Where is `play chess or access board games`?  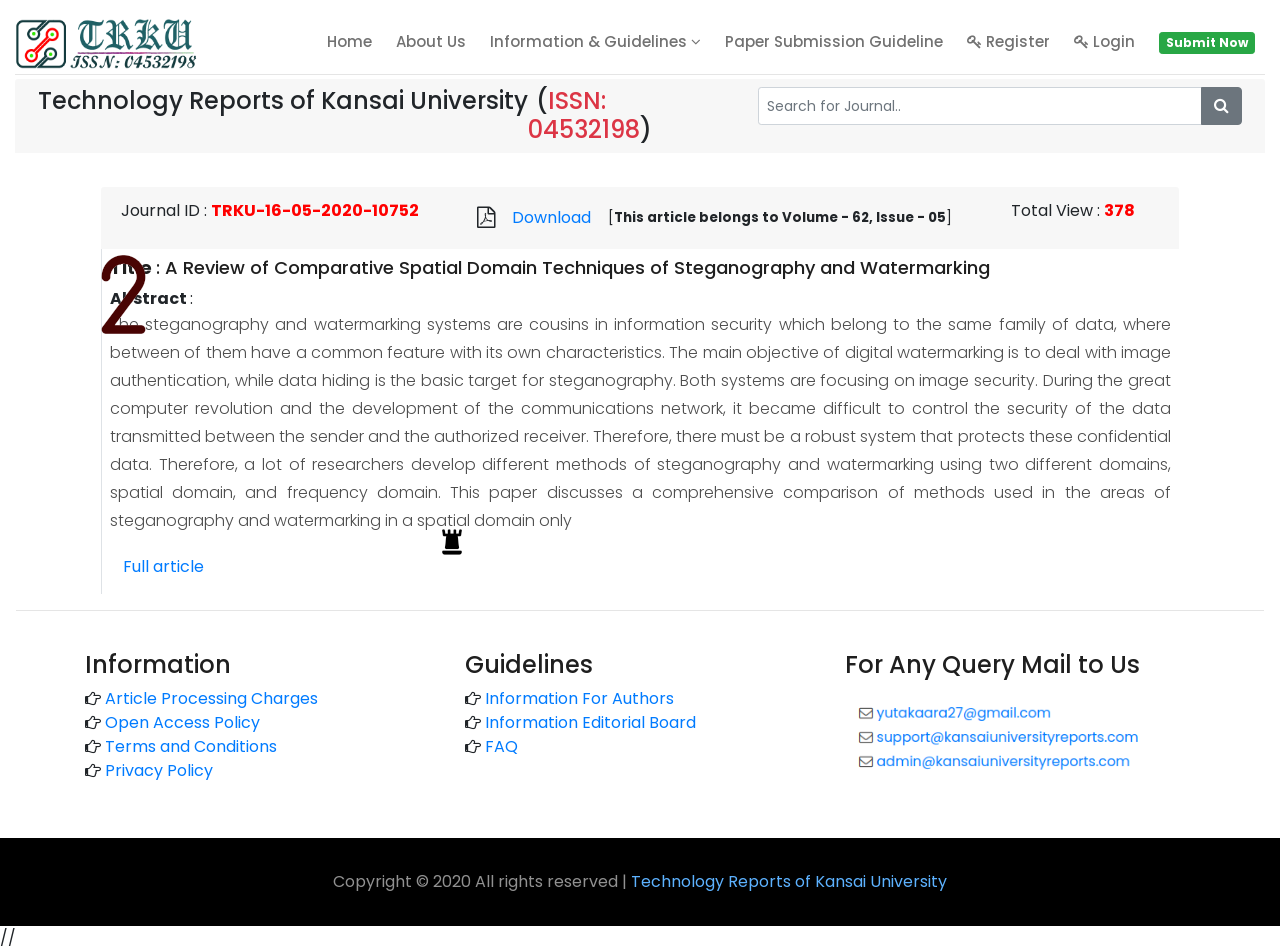 play chess or access board games is located at coordinates (452, 542).